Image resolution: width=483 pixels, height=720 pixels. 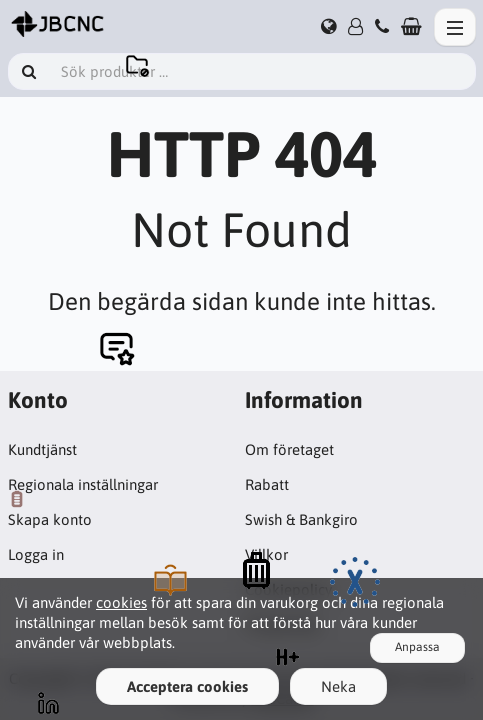 I want to click on access travel or trip planning features, so click(x=256, y=570).